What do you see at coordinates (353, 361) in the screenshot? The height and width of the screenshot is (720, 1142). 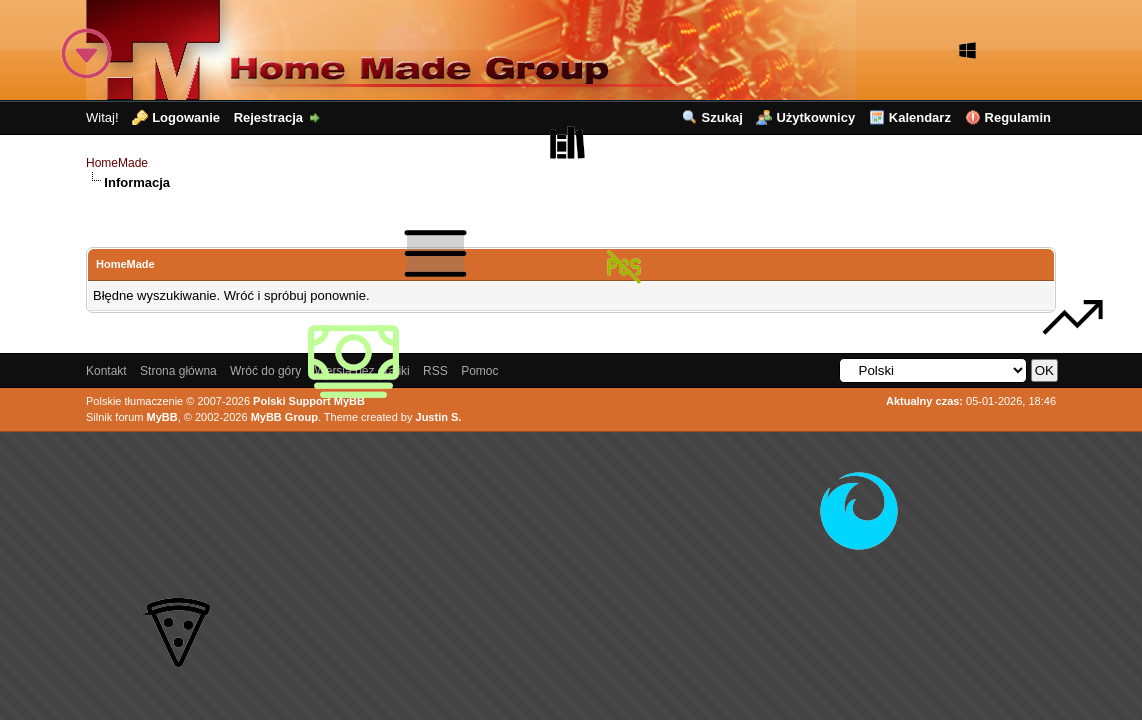 I see `view your cash balance` at bounding box center [353, 361].